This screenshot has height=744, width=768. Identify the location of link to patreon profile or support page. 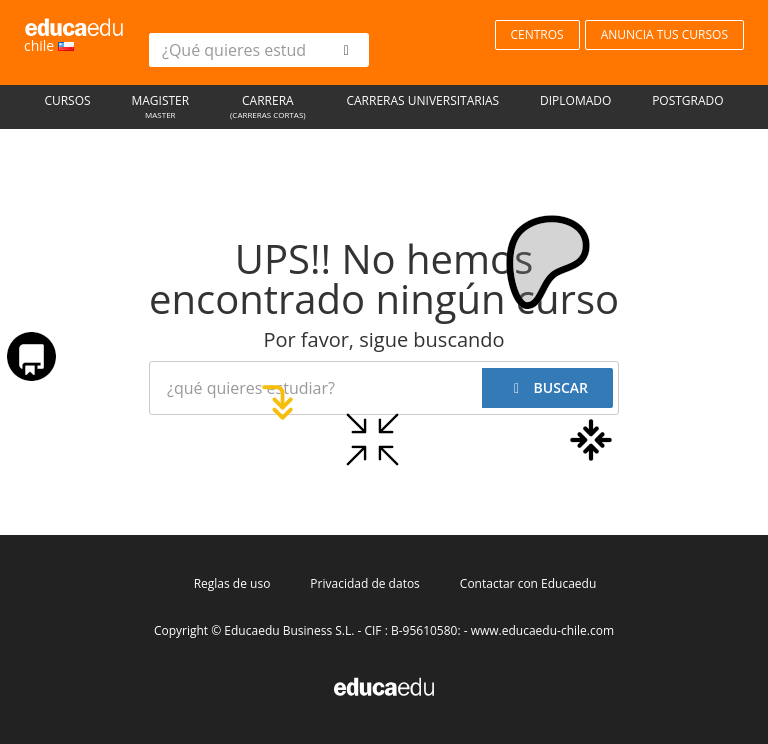
(544, 260).